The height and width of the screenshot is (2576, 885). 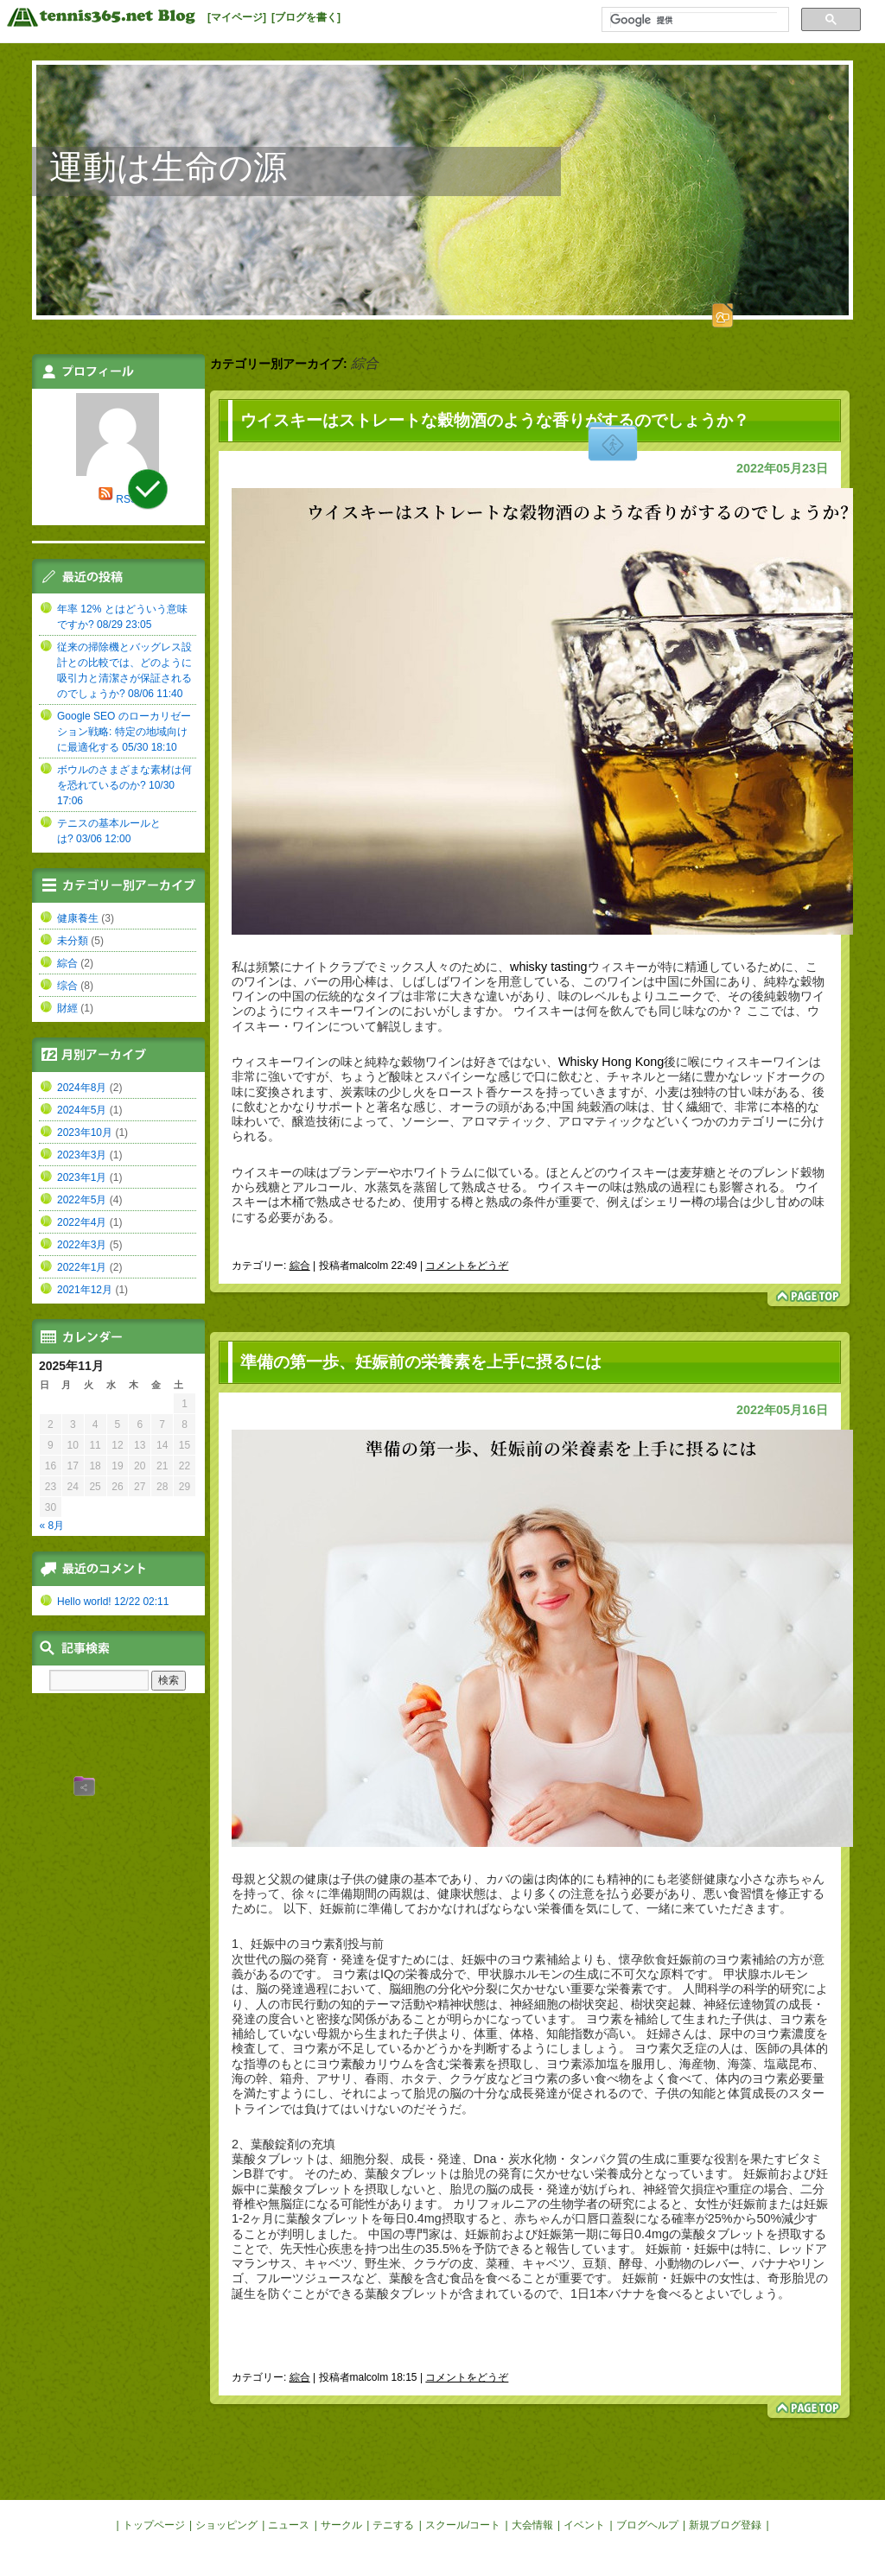 What do you see at coordinates (148, 489) in the screenshot?
I see `indicates file or folder is fully synced` at bounding box center [148, 489].